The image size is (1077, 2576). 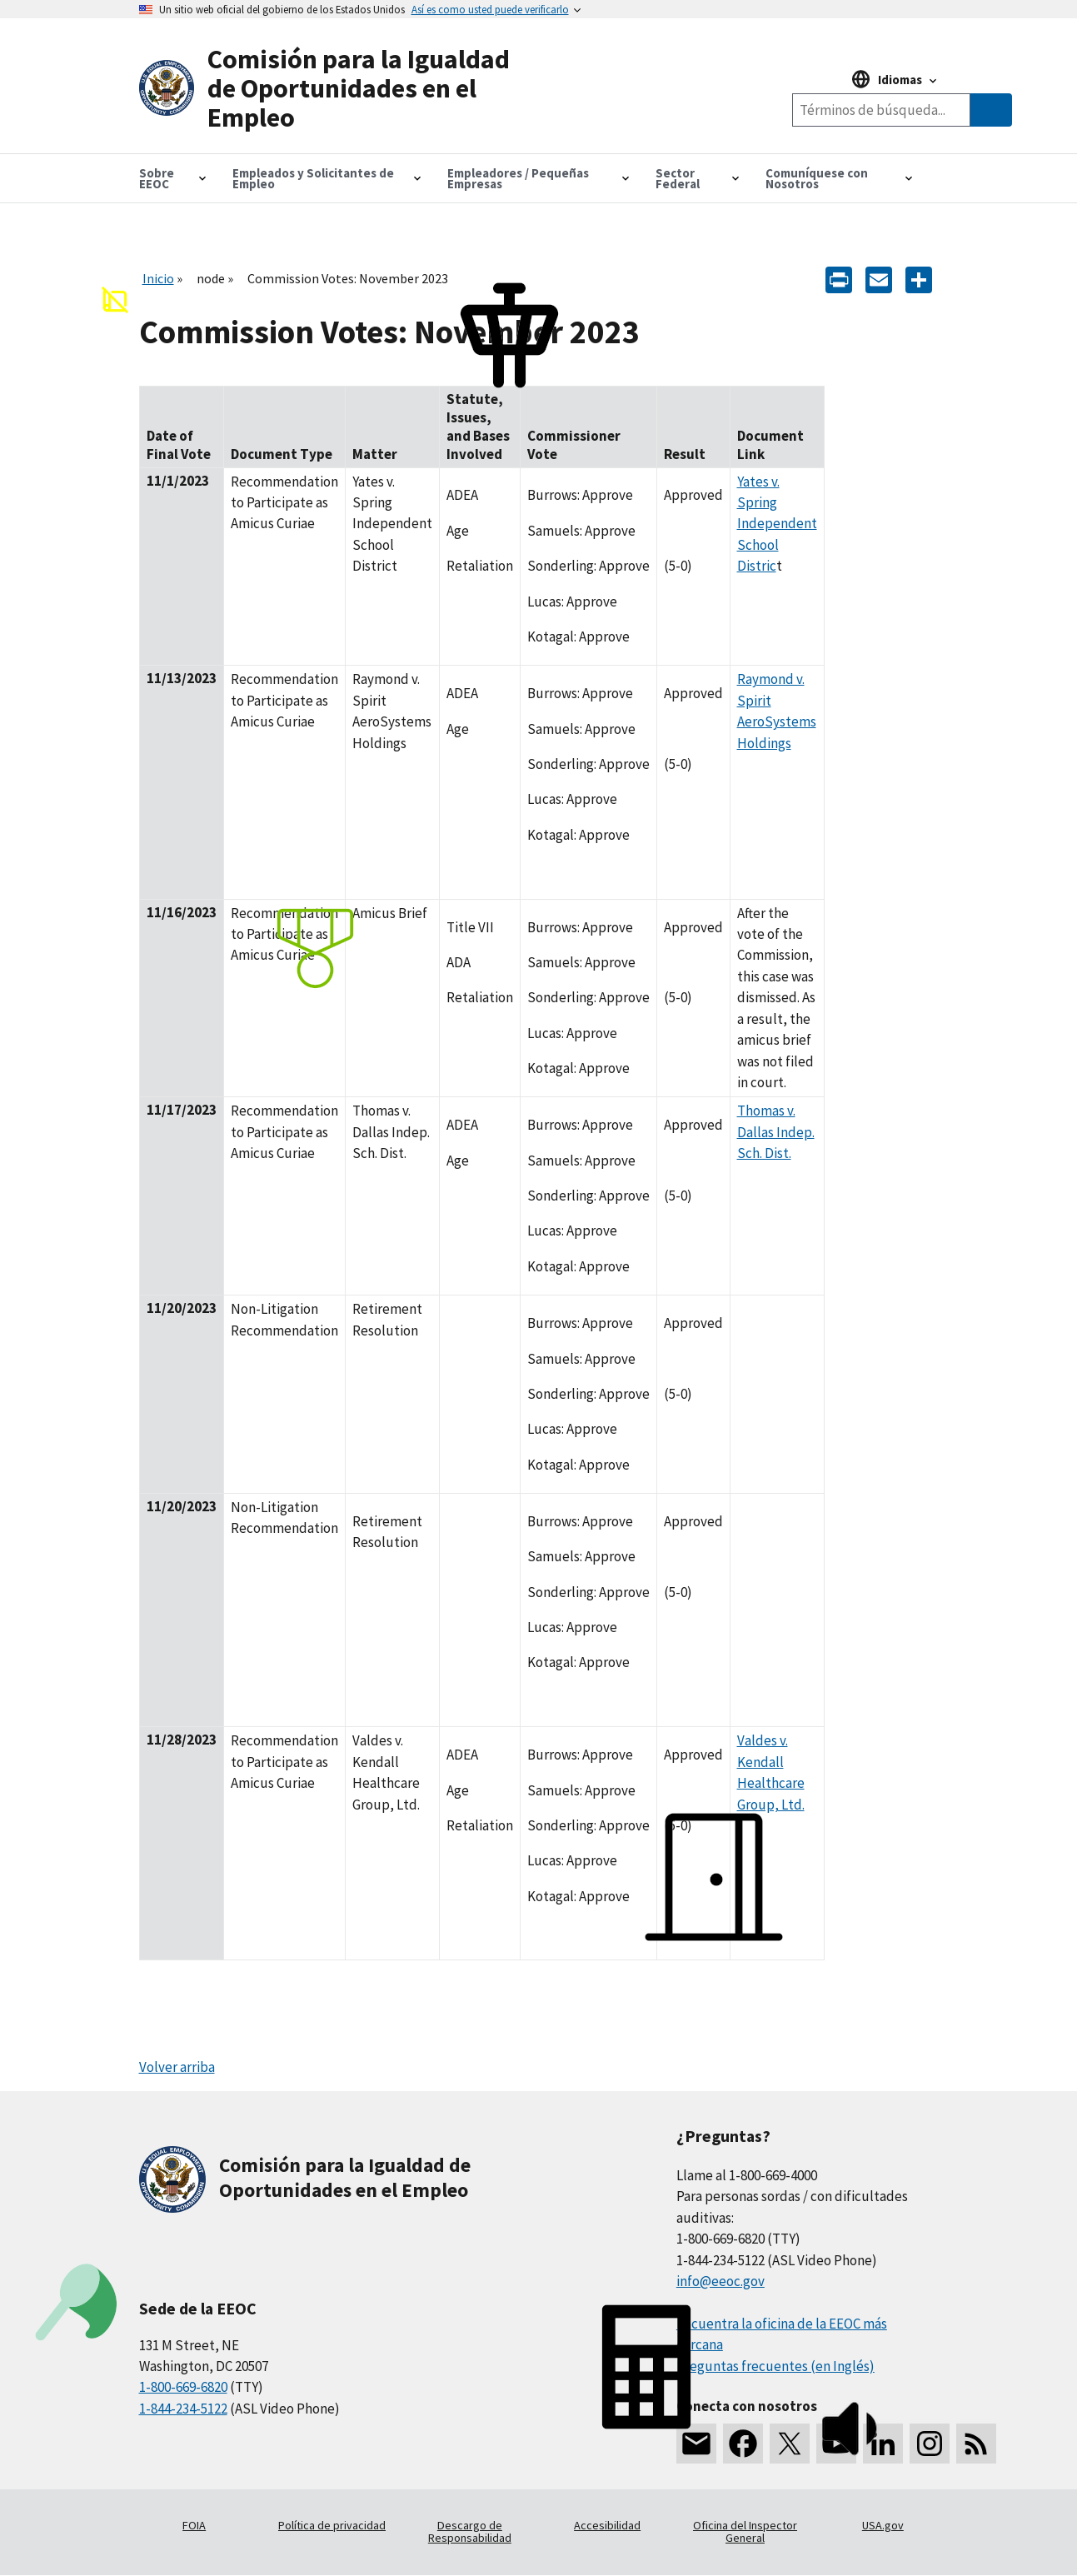 What do you see at coordinates (509, 335) in the screenshot?
I see `access air traffic control features` at bounding box center [509, 335].